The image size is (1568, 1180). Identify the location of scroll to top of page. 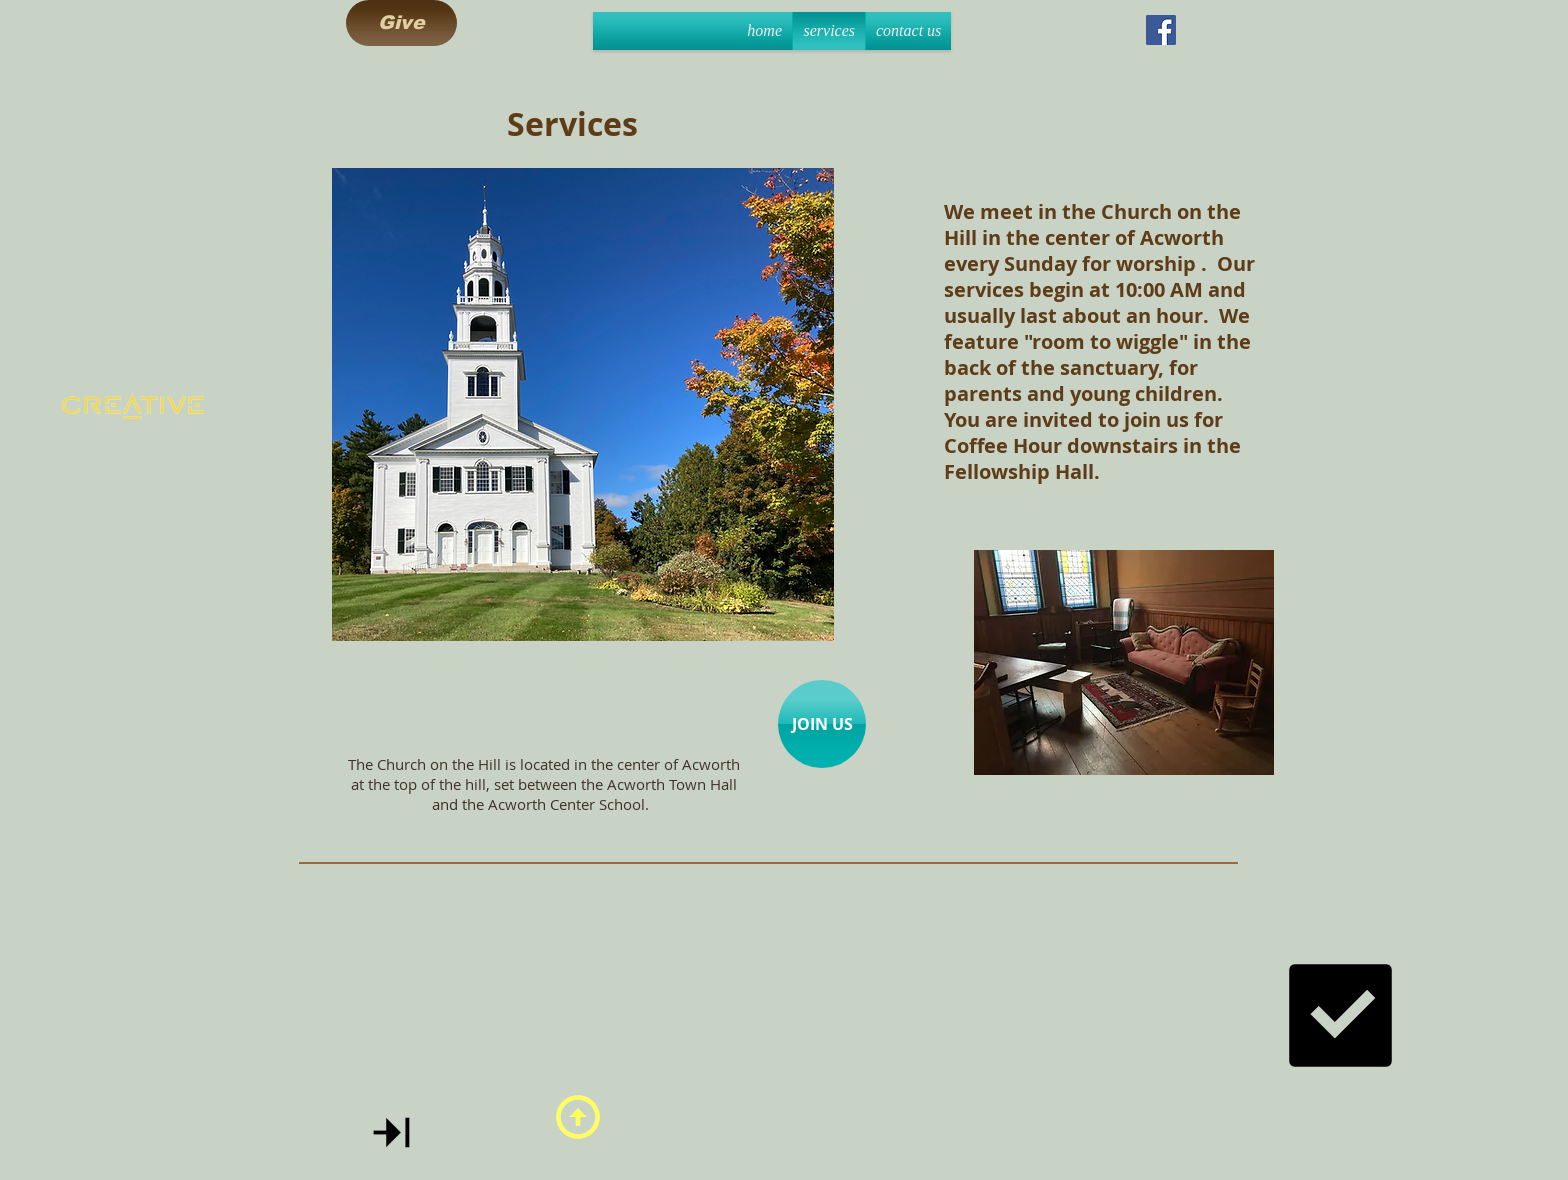
(578, 1117).